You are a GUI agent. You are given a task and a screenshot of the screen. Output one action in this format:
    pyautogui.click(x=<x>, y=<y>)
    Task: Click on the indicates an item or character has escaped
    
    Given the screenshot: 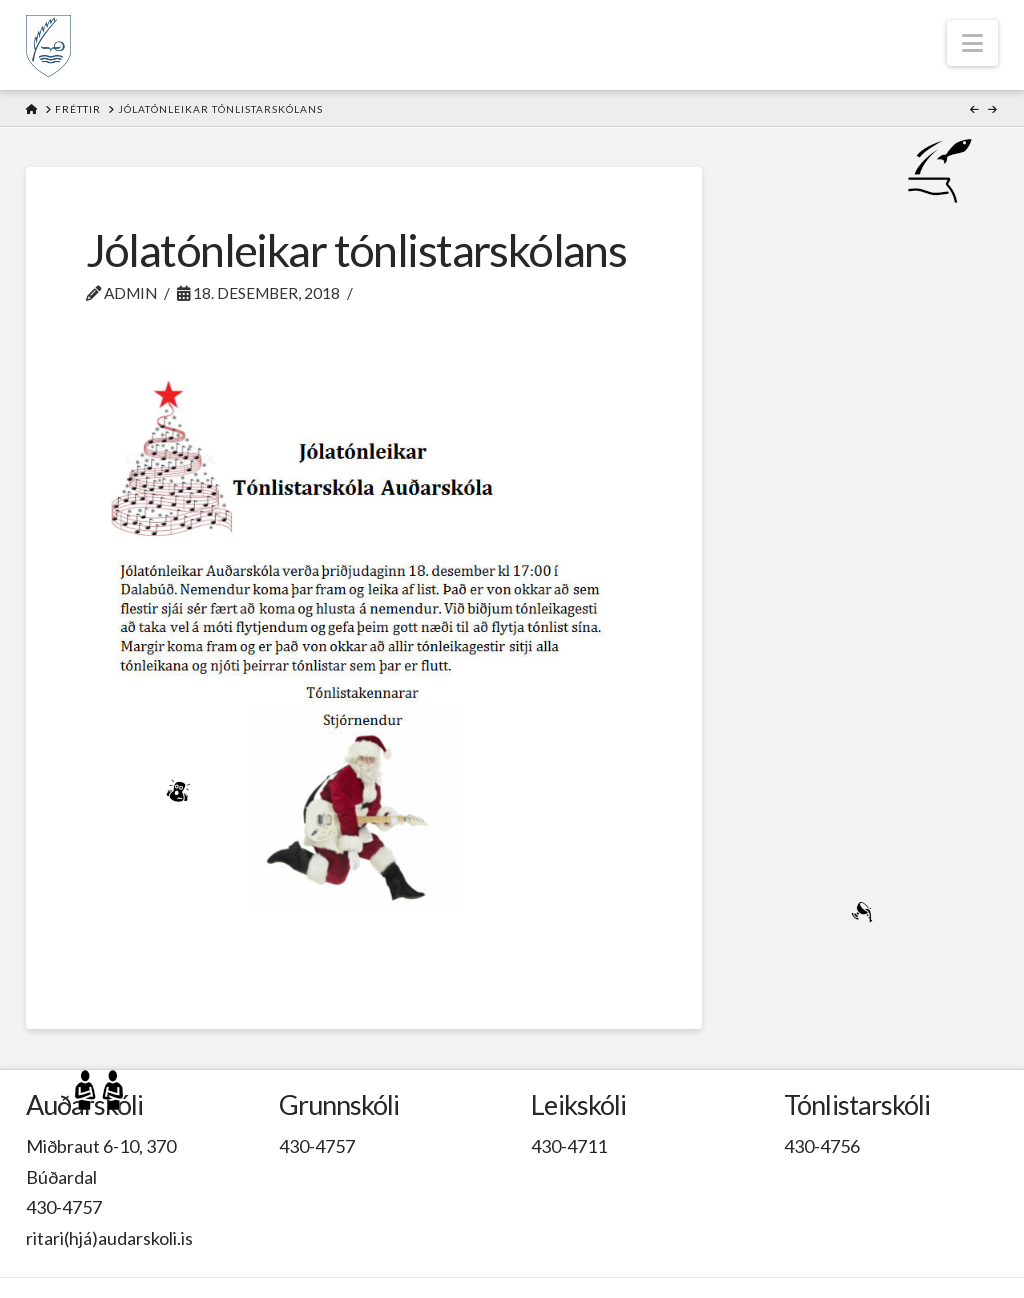 What is the action you would take?
    pyautogui.click(x=941, y=170)
    